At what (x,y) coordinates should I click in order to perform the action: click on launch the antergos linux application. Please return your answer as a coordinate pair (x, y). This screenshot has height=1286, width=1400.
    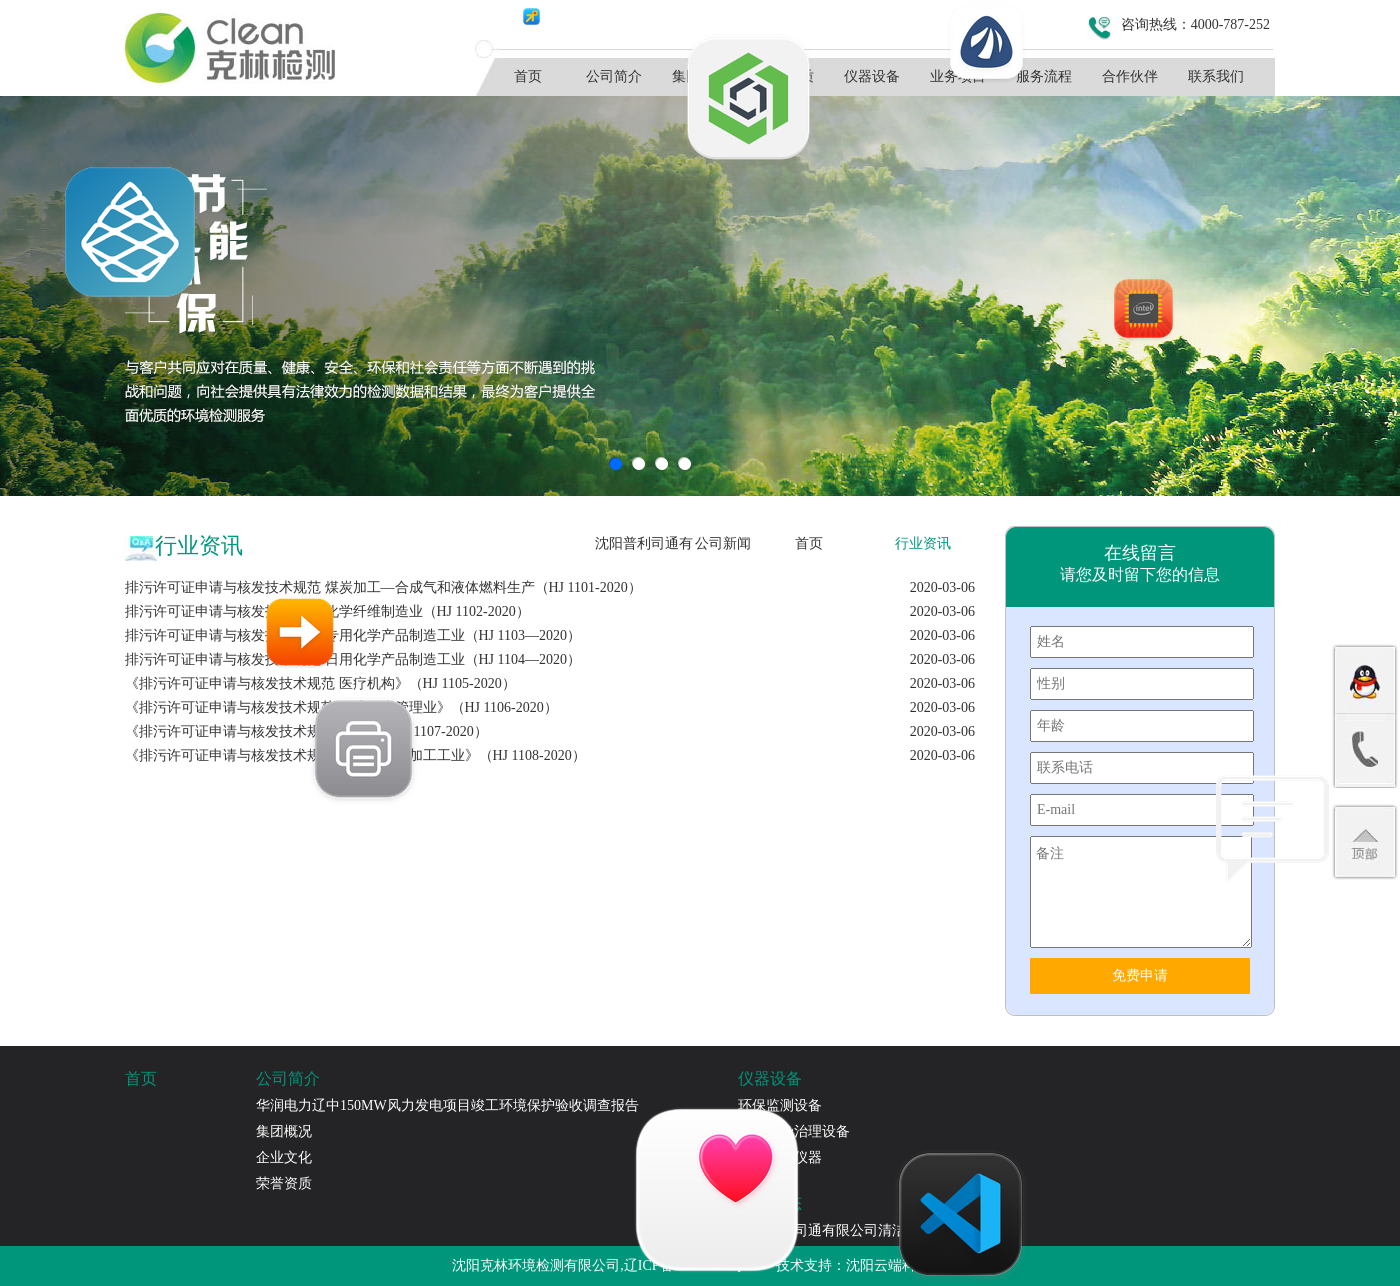
    Looking at the image, I should click on (986, 42).